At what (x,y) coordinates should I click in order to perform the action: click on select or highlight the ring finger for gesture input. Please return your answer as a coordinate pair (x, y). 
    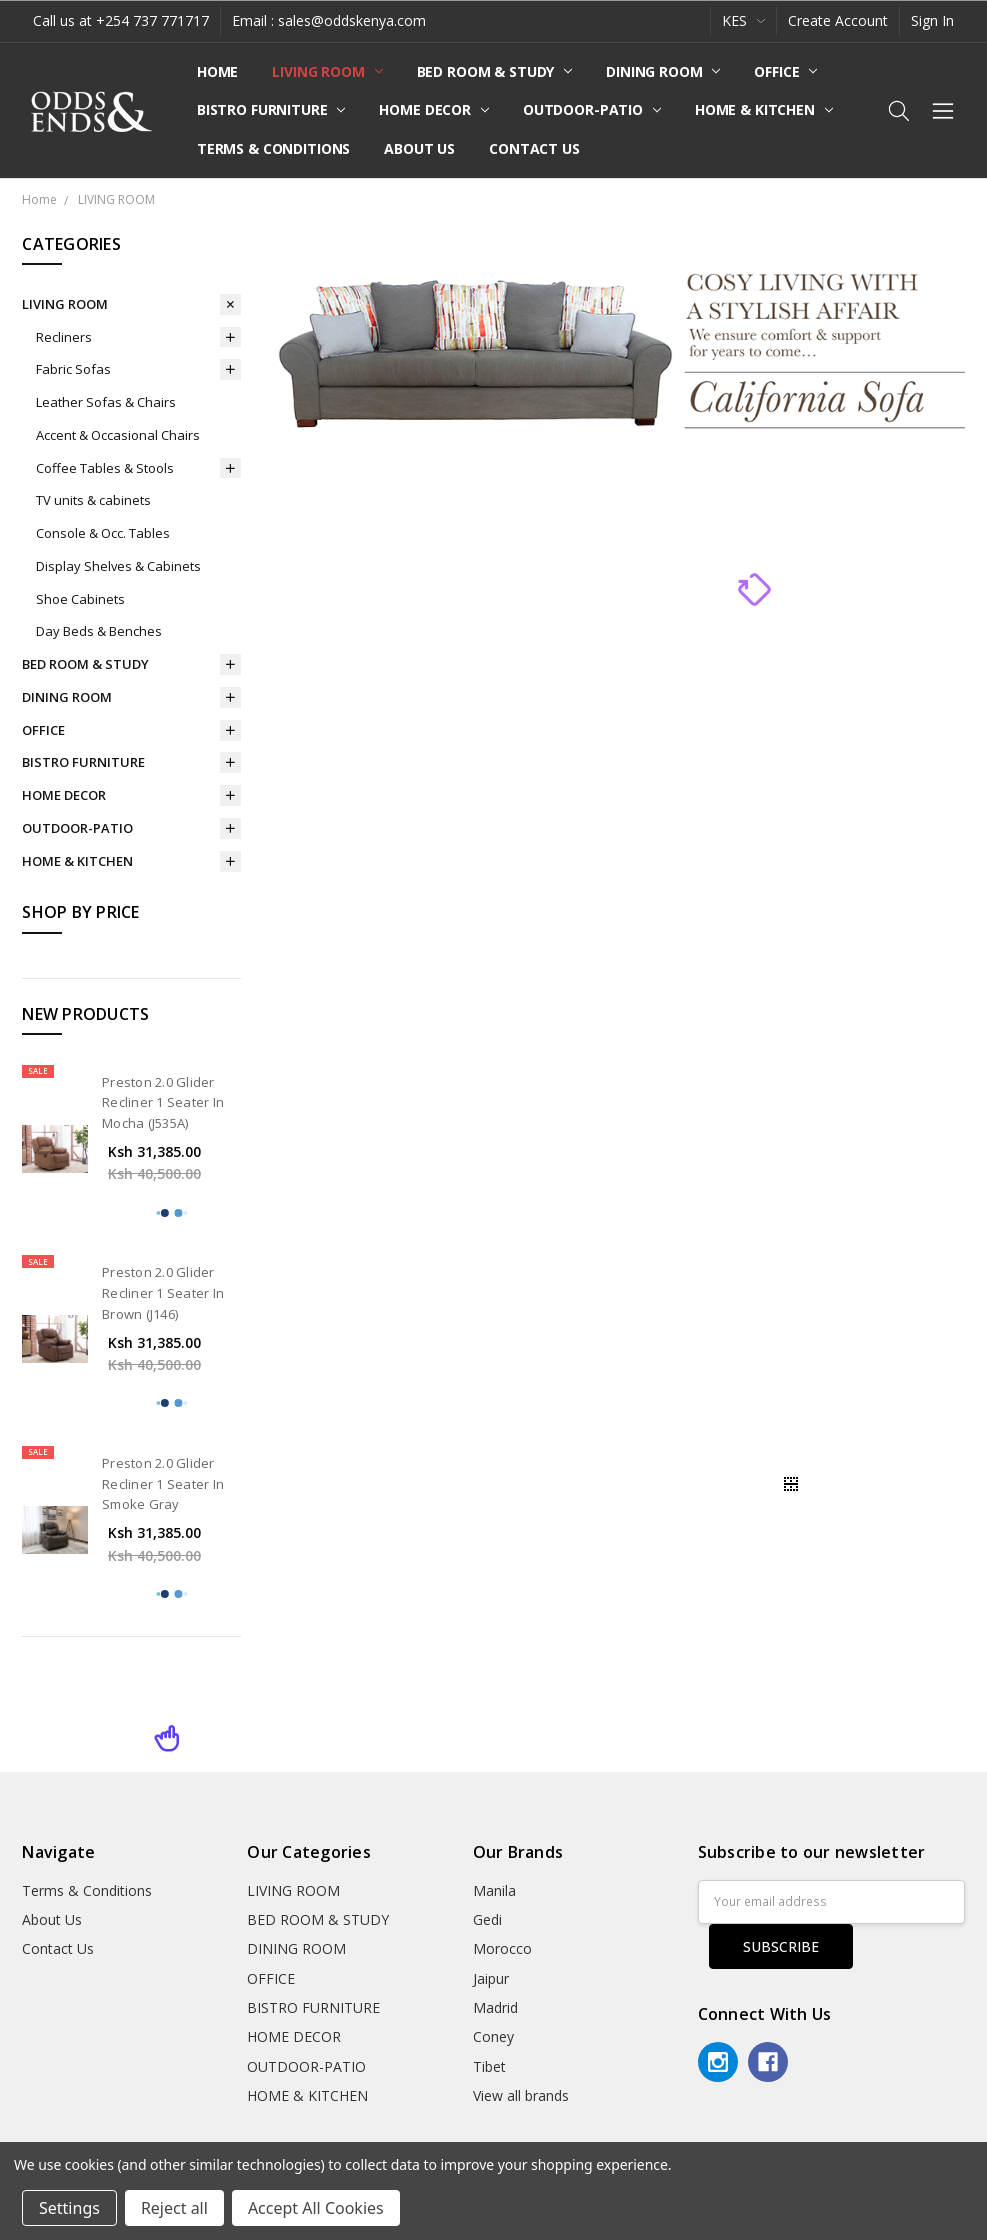
    Looking at the image, I should click on (167, 1737).